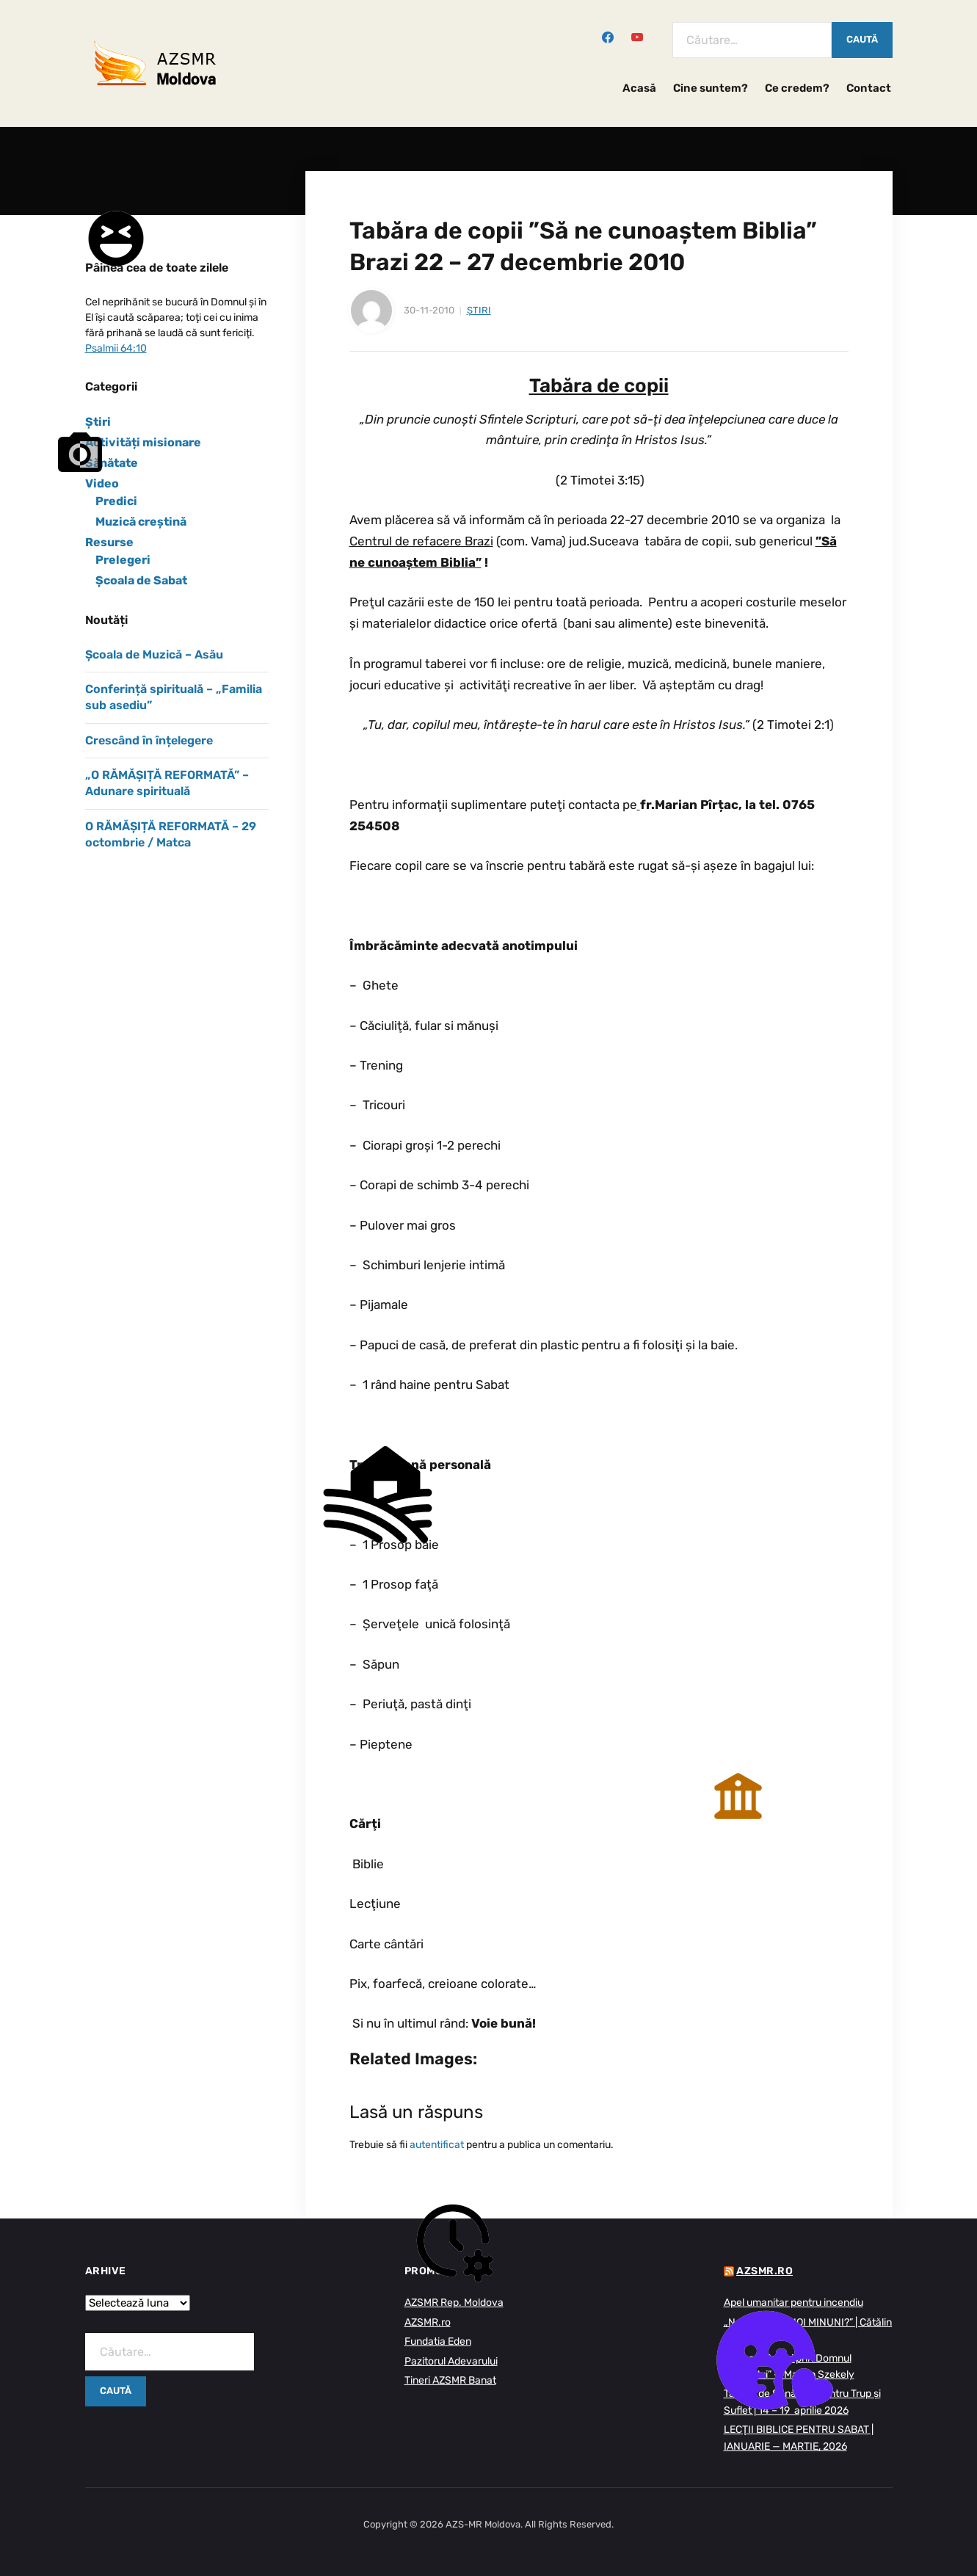 This screenshot has height=2576, width=977. Describe the element at coordinates (116, 239) in the screenshot. I see `react with laughter to a post or message` at that location.